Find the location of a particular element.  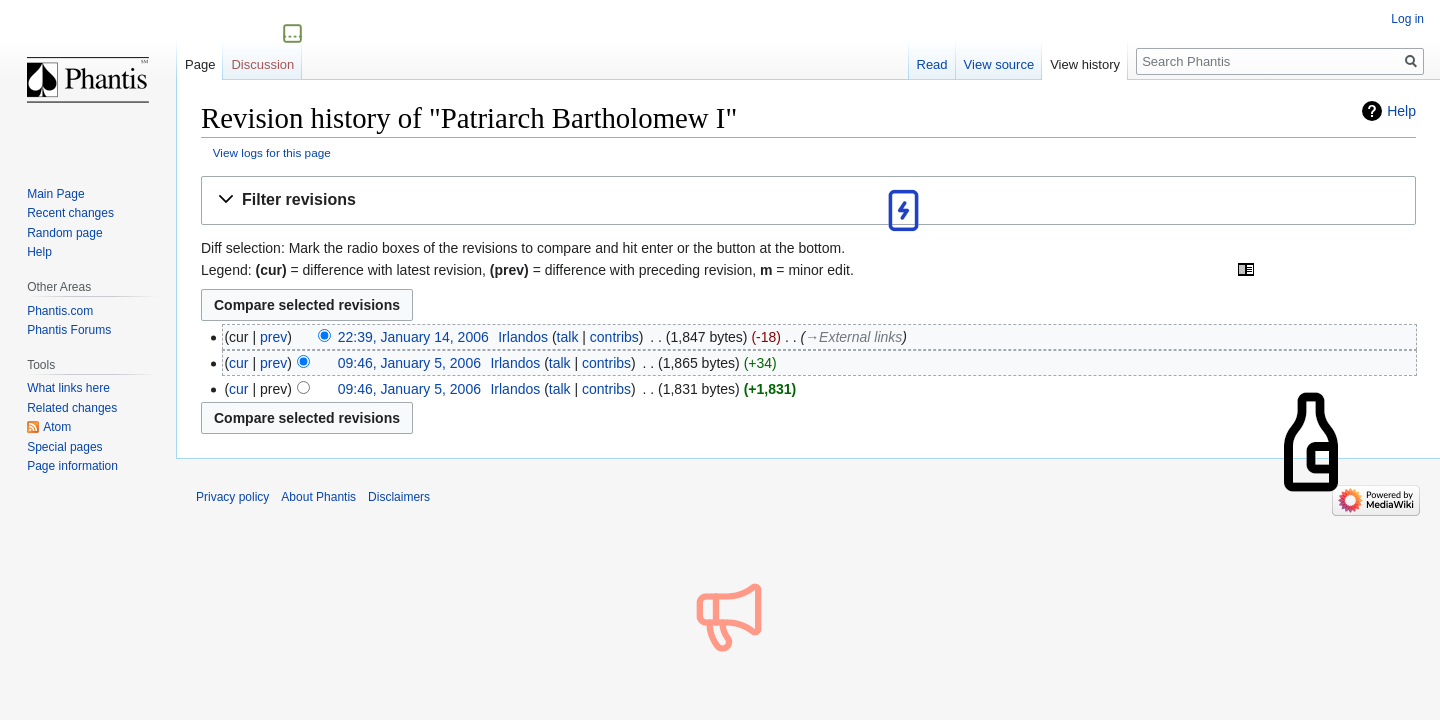

make an announcement or broadcast is located at coordinates (729, 616).